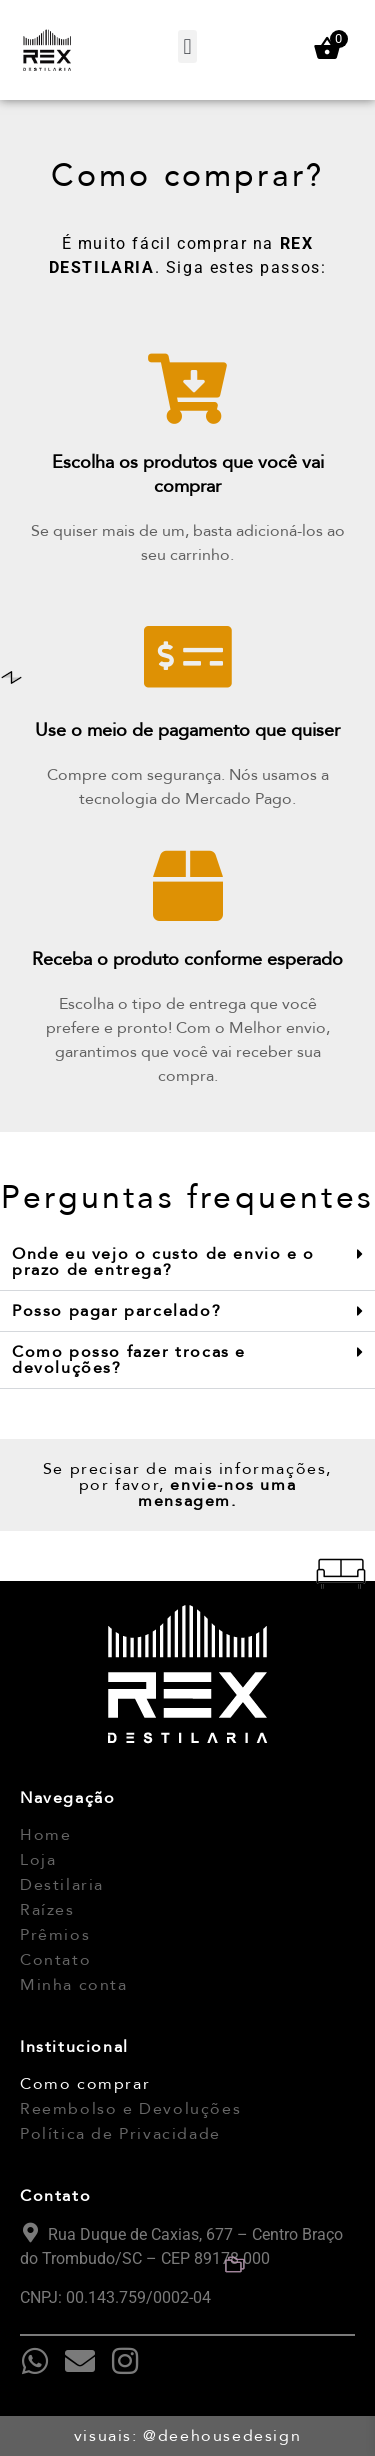  I want to click on browse all folders, so click(234, 2264).